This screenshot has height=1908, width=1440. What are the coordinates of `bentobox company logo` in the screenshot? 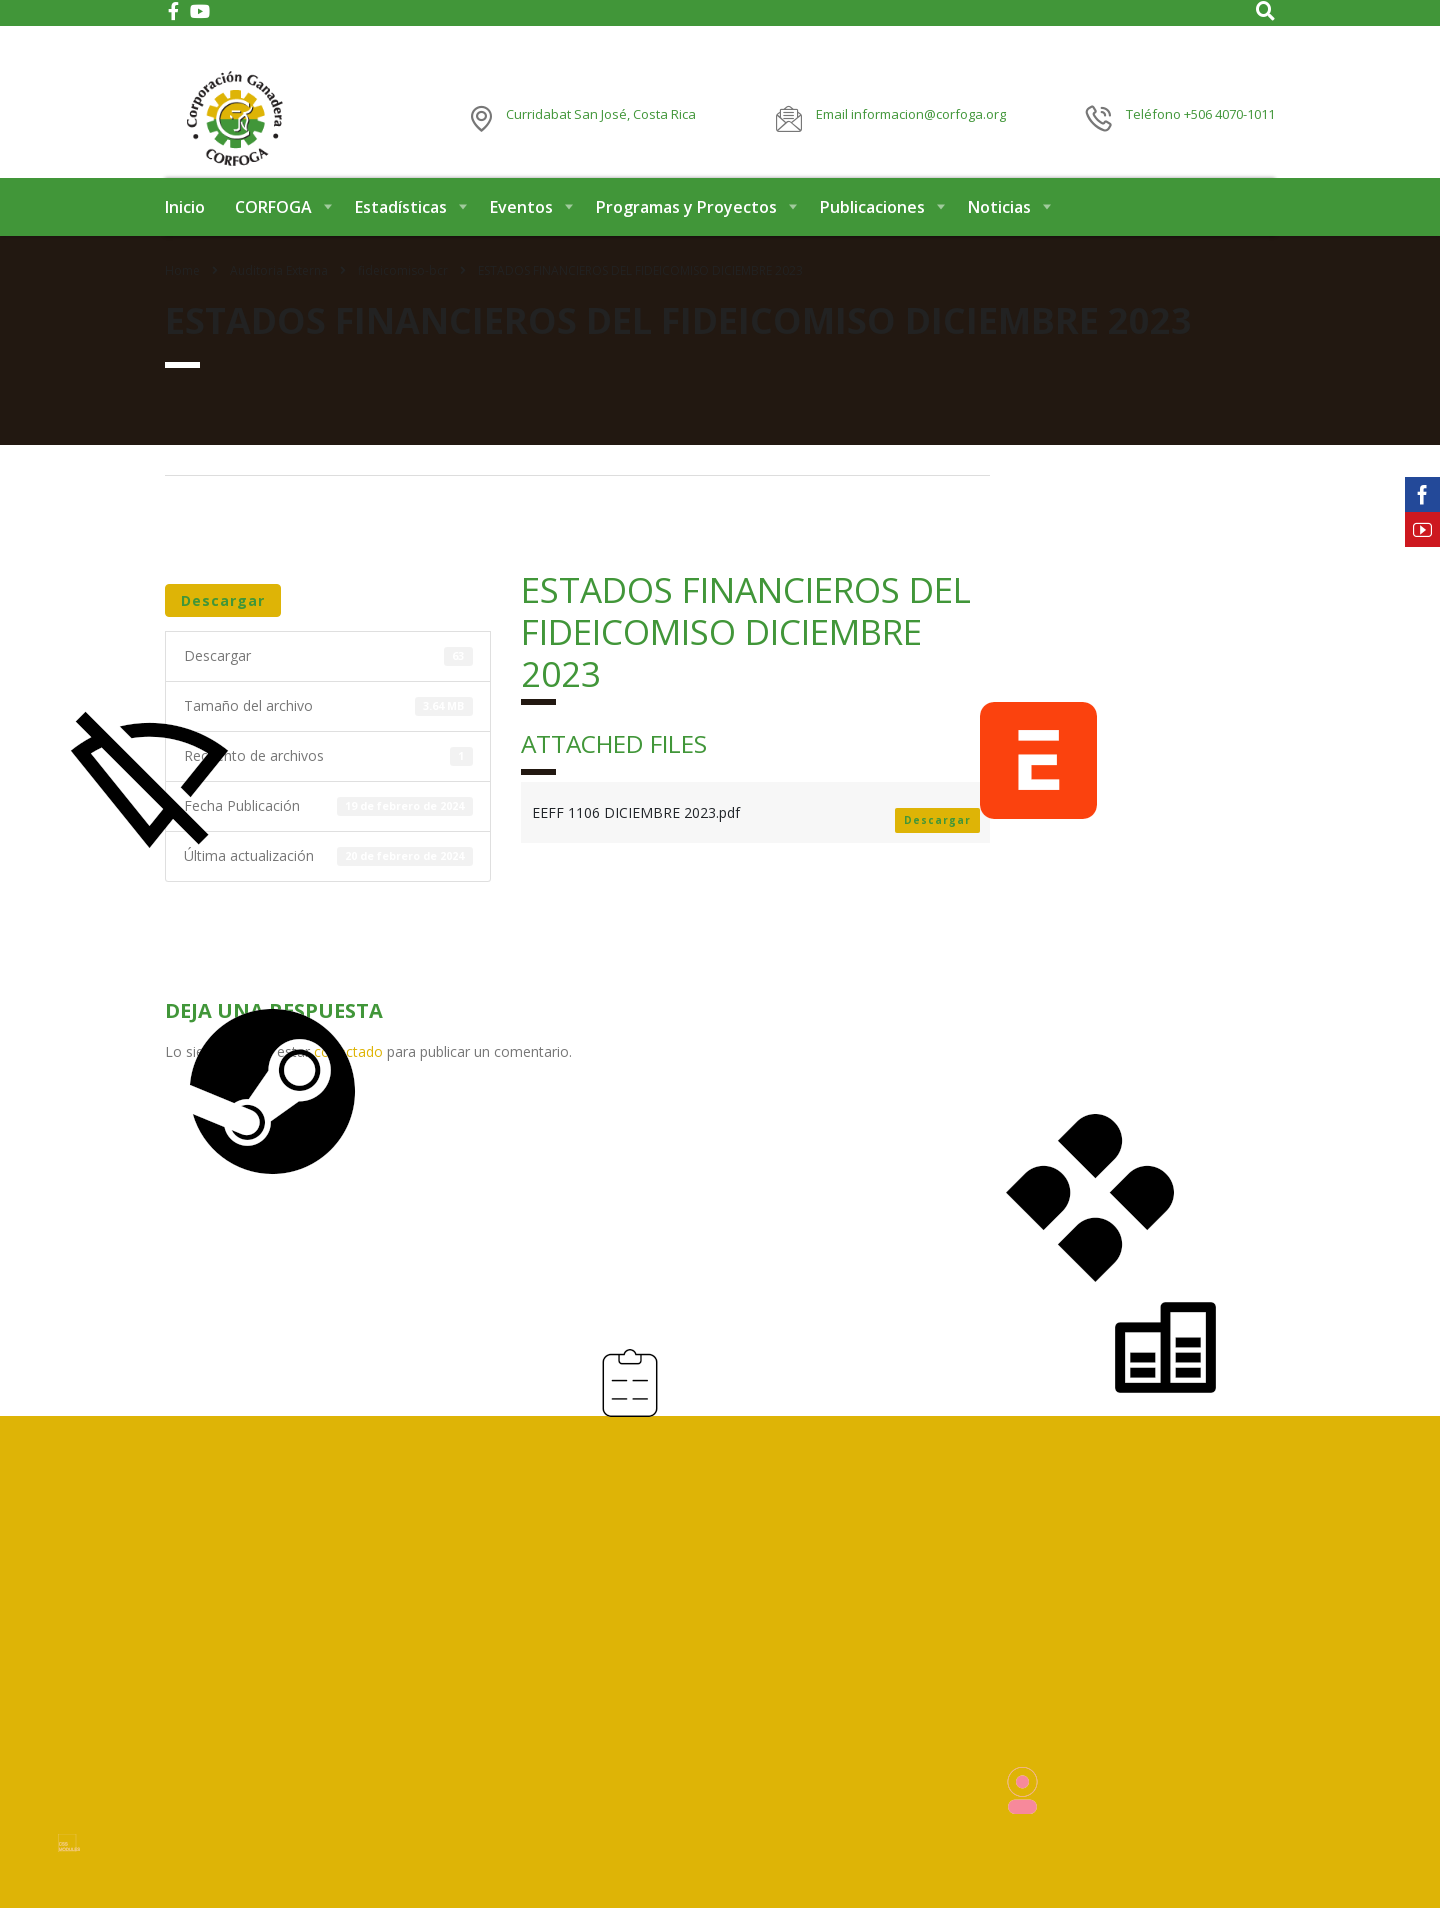 It's located at (1090, 1198).